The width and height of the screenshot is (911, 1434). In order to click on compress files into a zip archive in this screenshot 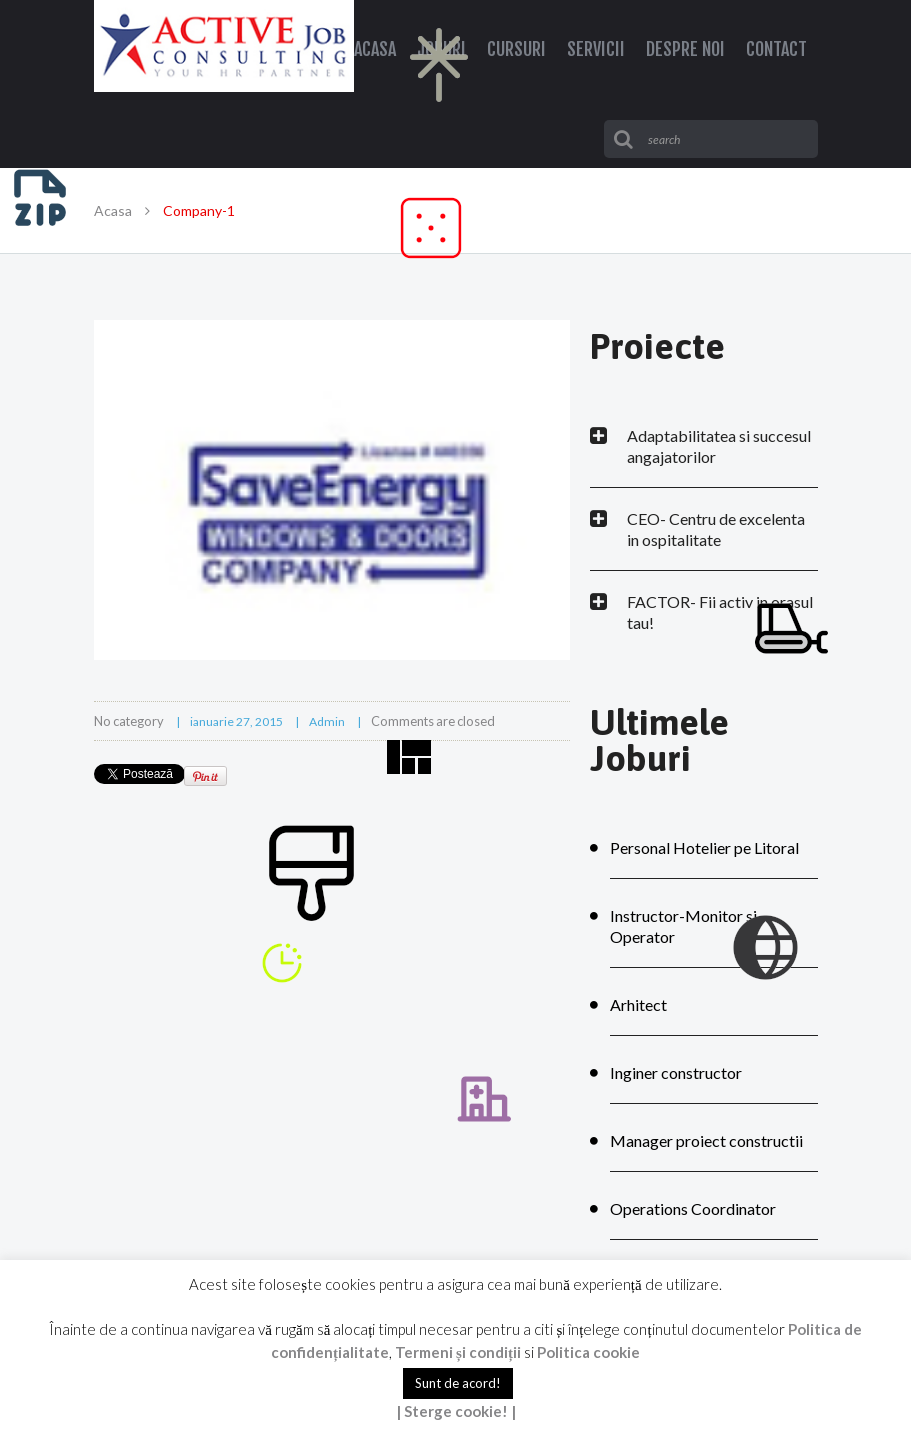, I will do `click(40, 200)`.